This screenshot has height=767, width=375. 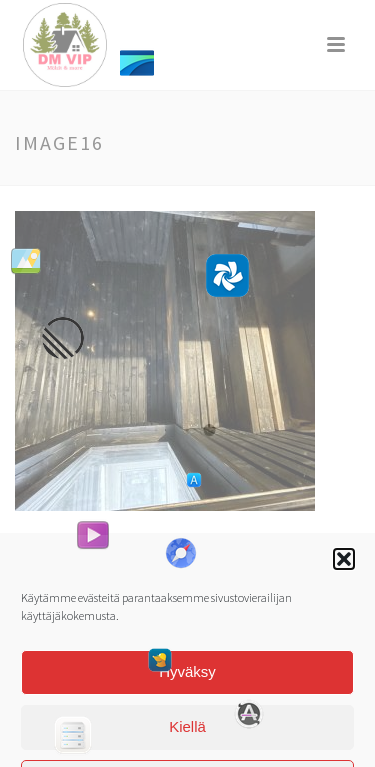 I want to click on open sequeler database management app, so click(x=73, y=735).